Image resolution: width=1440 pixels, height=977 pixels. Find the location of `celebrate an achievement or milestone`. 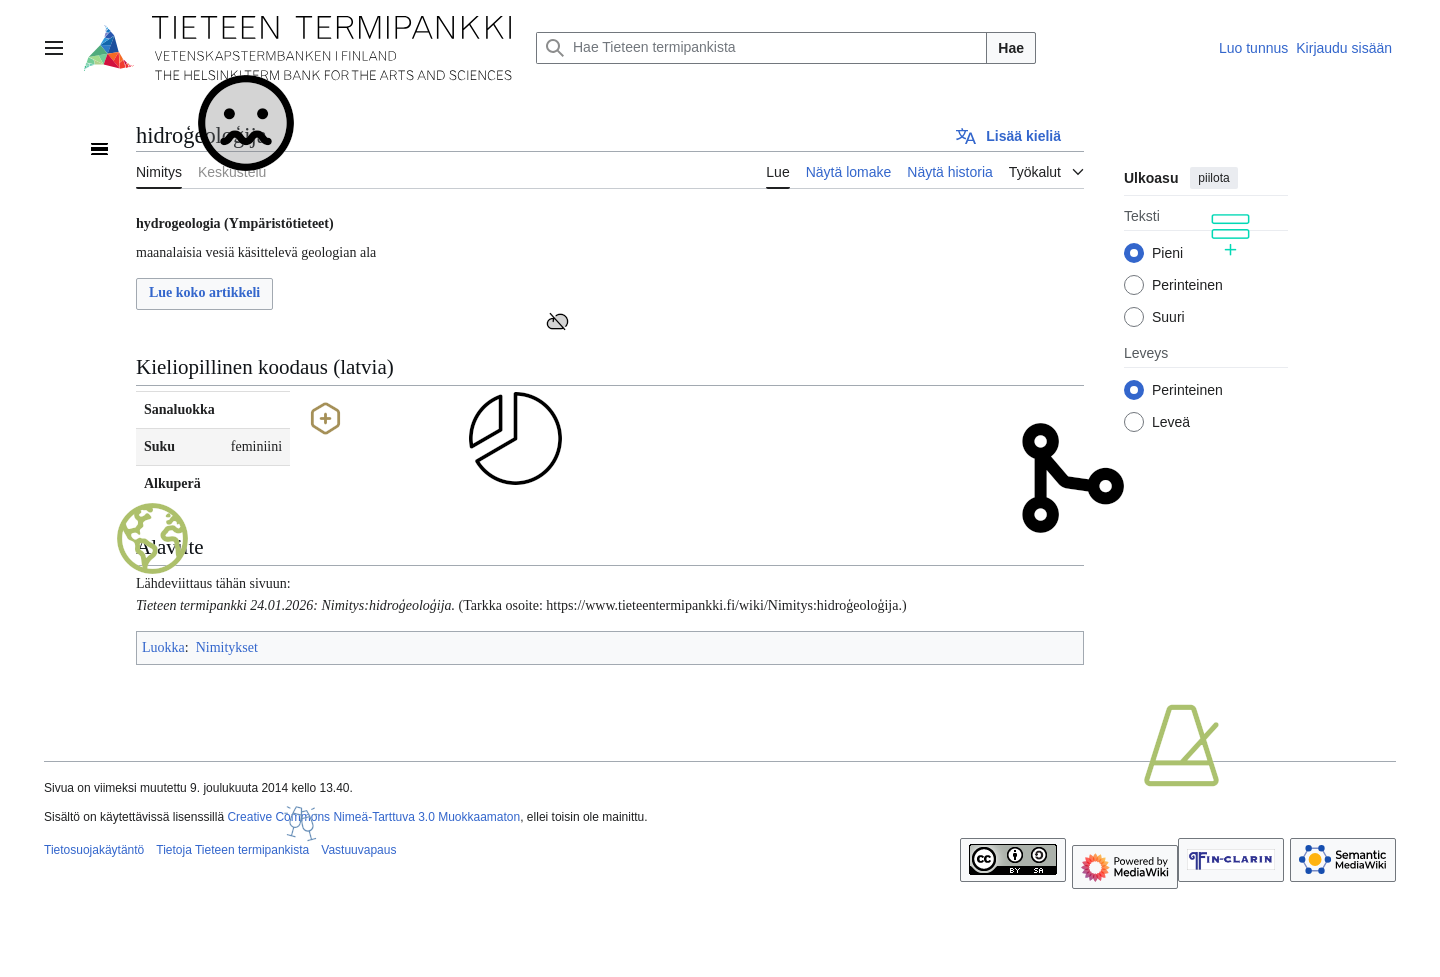

celebrate an achievement or milestone is located at coordinates (301, 823).